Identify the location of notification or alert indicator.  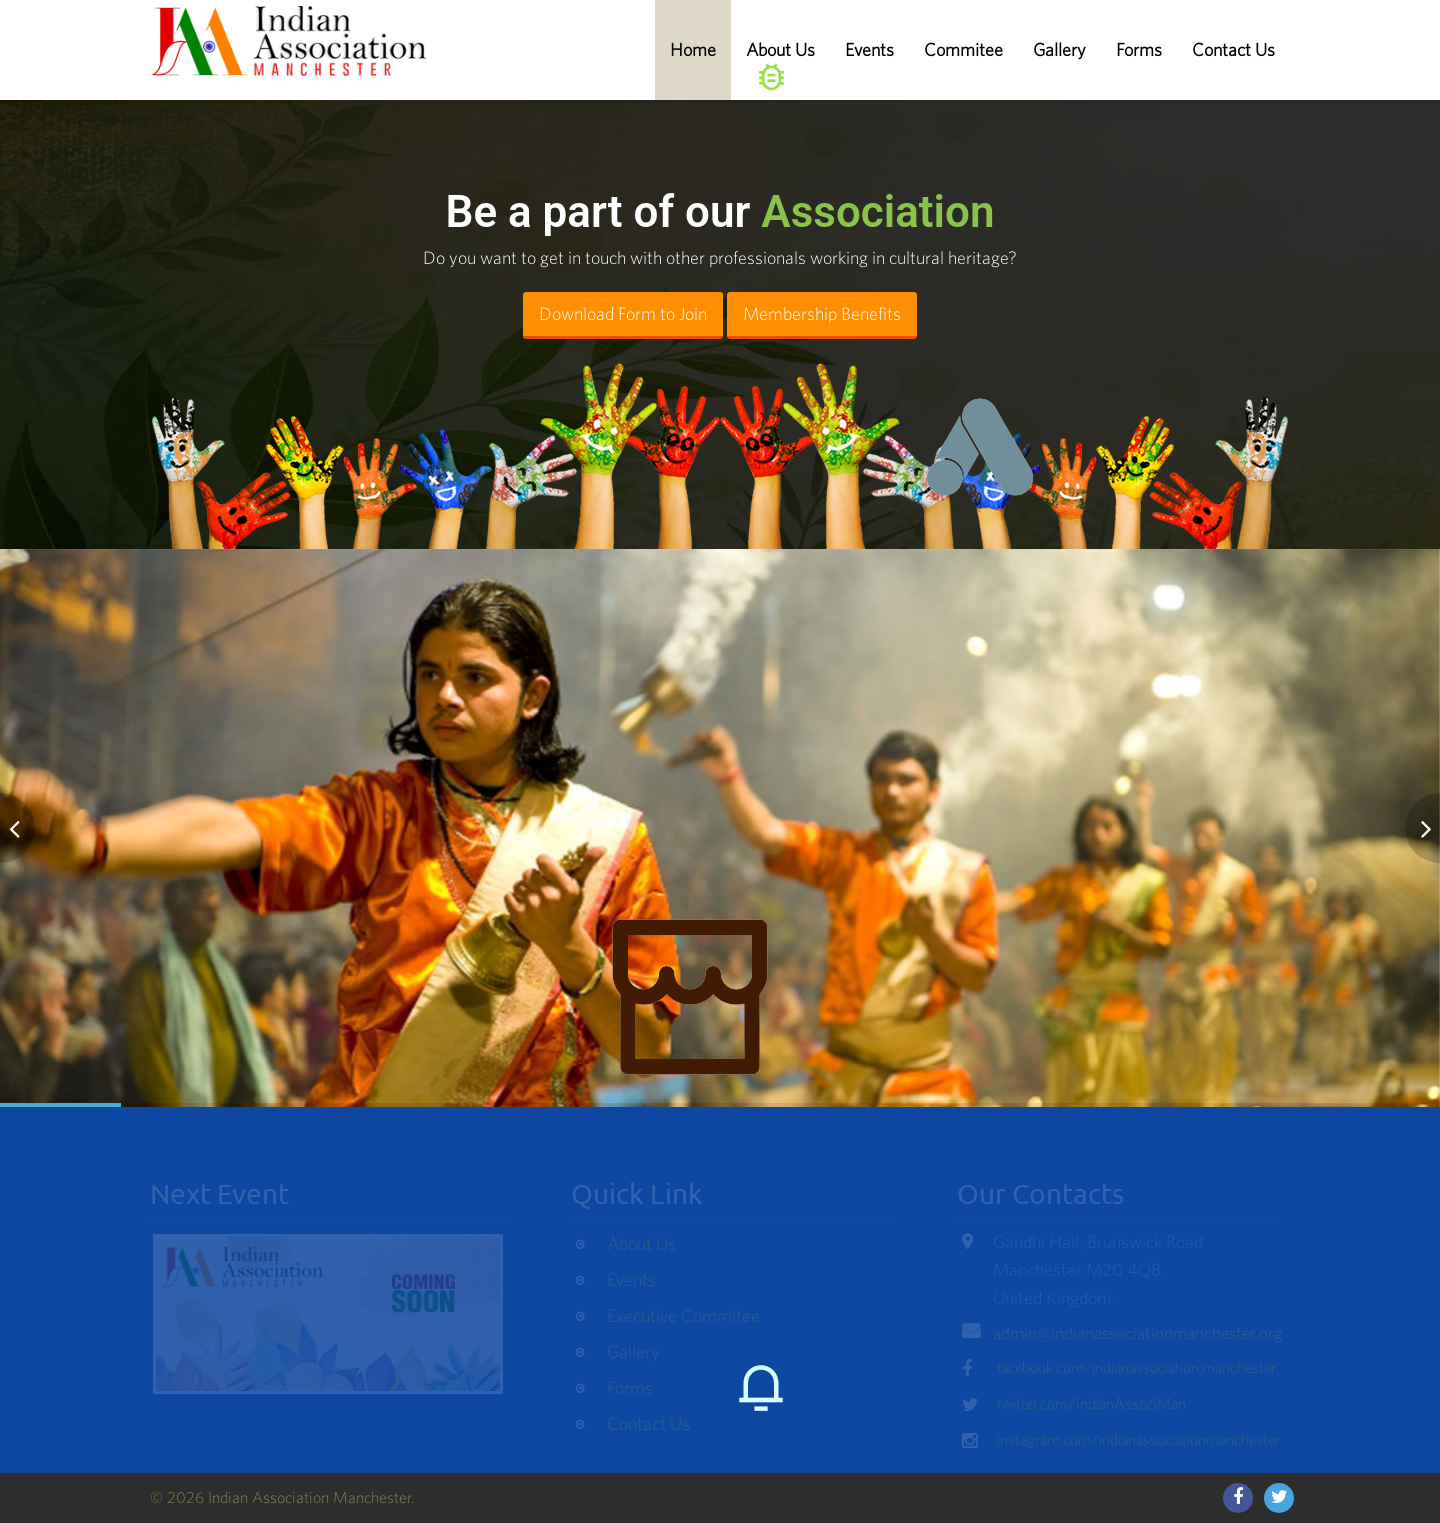
(761, 1387).